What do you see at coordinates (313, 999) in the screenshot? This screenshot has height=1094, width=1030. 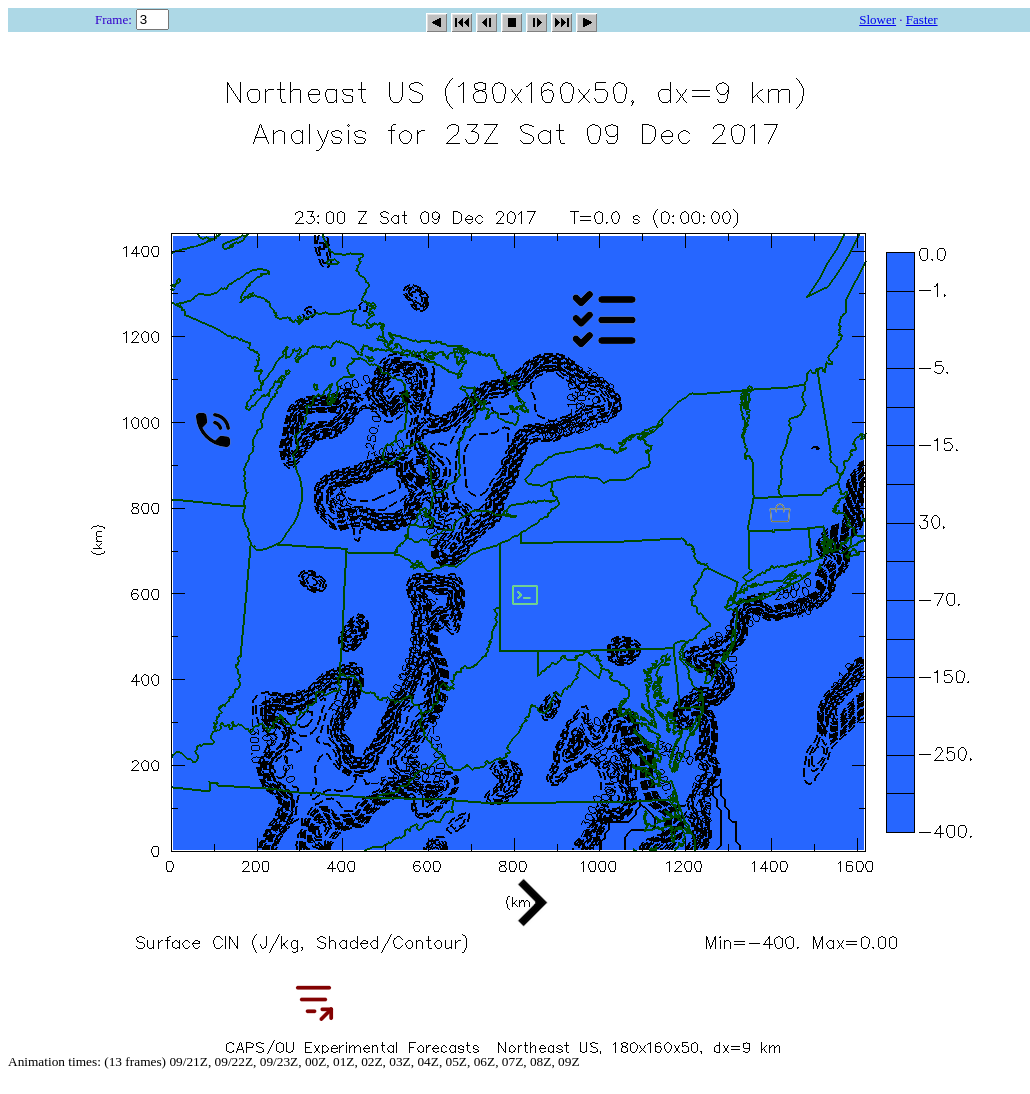 I see `share current filter settings` at bounding box center [313, 999].